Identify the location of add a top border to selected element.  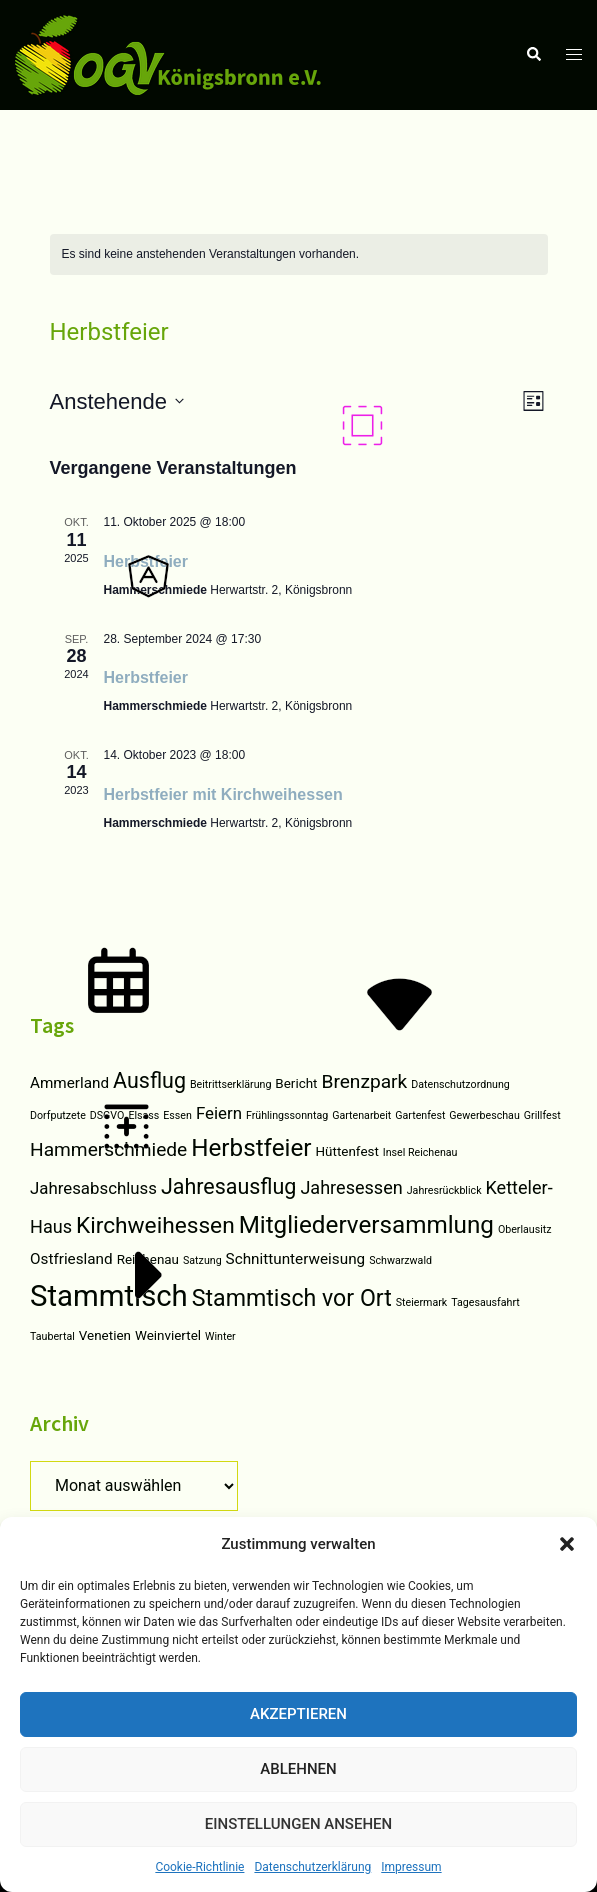
(126, 1126).